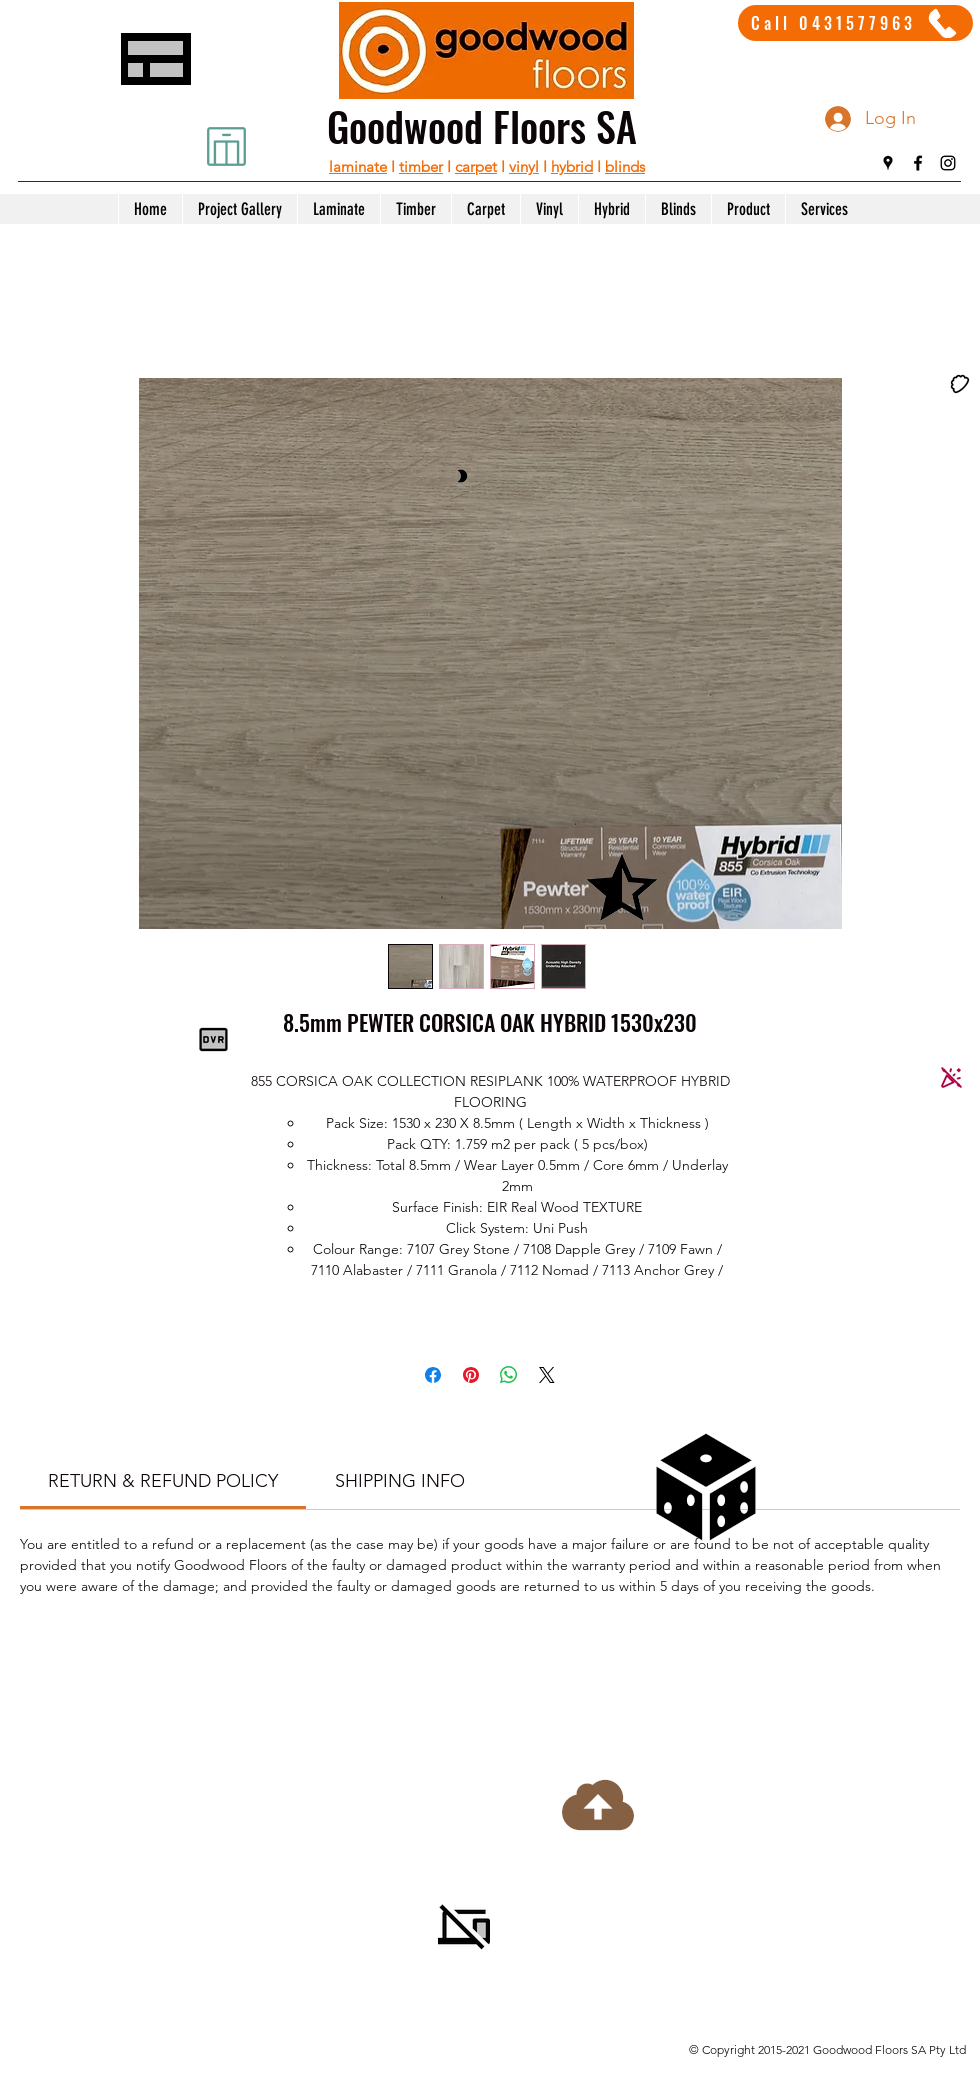 The width and height of the screenshot is (980, 2093). What do you see at coordinates (622, 889) in the screenshot?
I see `indicates a partial or half-star rating` at bounding box center [622, 889].